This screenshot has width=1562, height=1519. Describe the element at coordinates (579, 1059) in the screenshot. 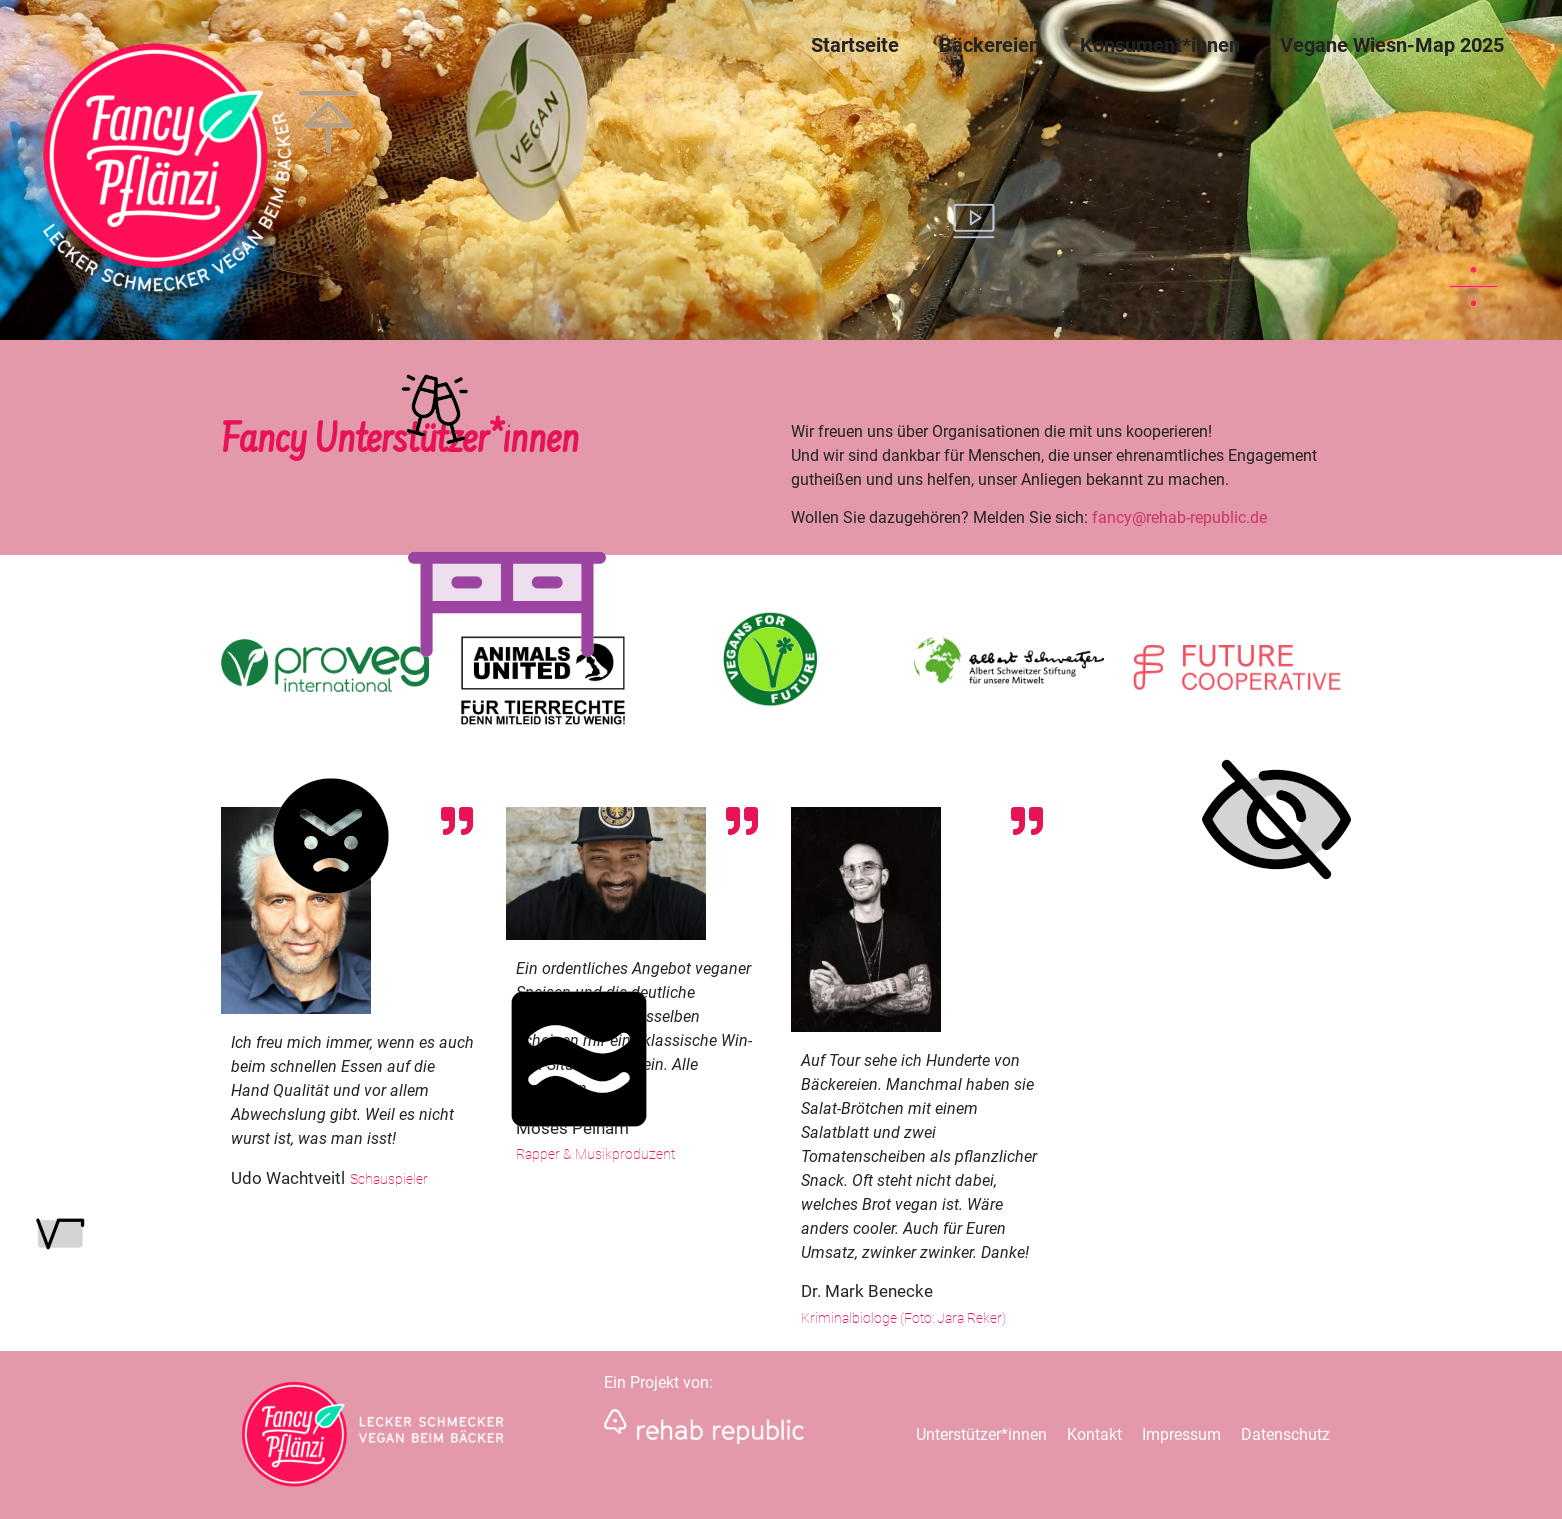

I see `indicates approximate or estimated value` at that location.